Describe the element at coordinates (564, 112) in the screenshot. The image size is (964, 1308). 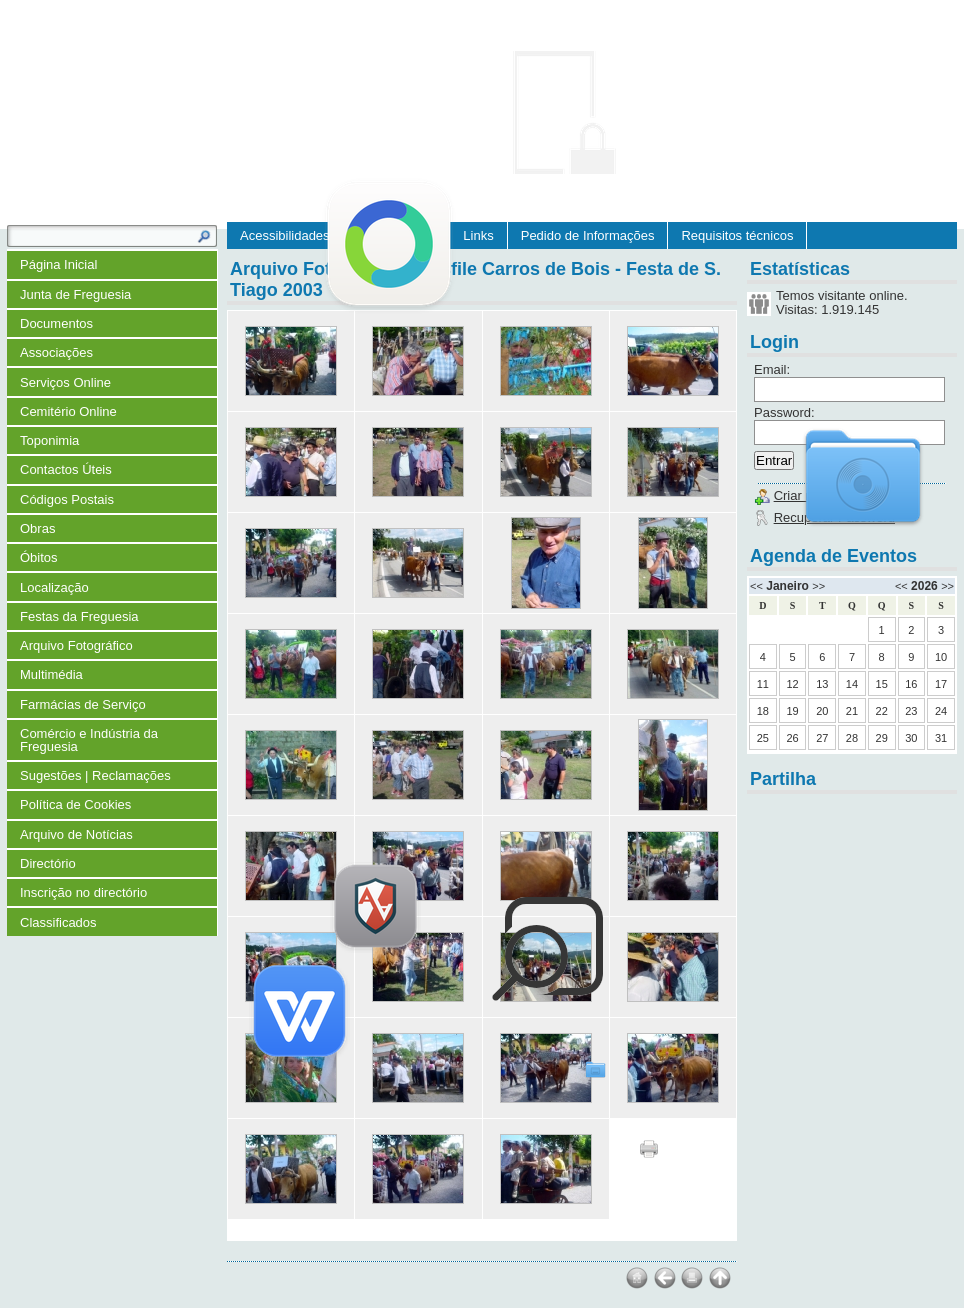
I see `screen rotation is locked to portrait mode` at that location.